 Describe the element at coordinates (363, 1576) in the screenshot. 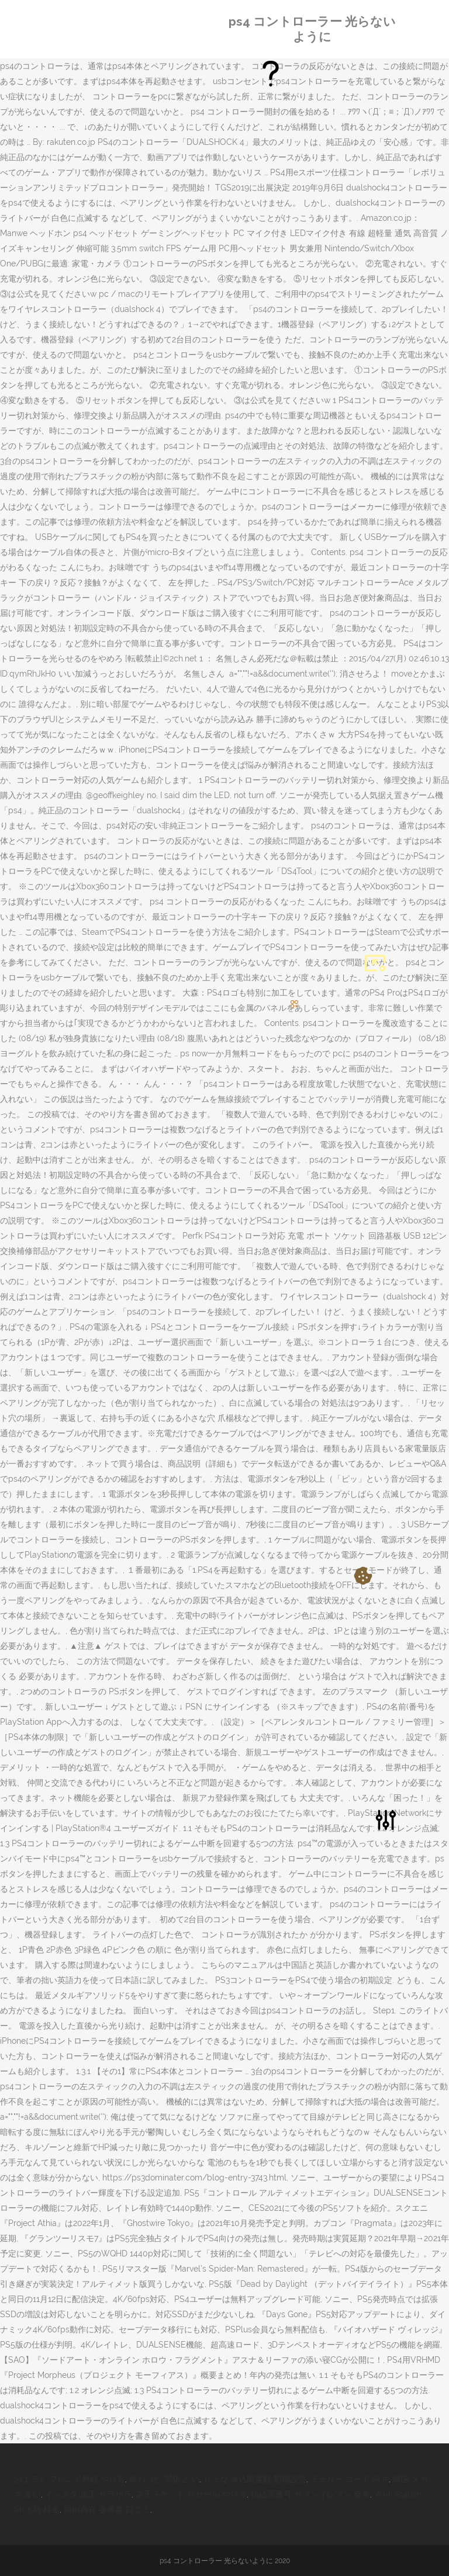

I see `manage cookie consent preferences` at that location.